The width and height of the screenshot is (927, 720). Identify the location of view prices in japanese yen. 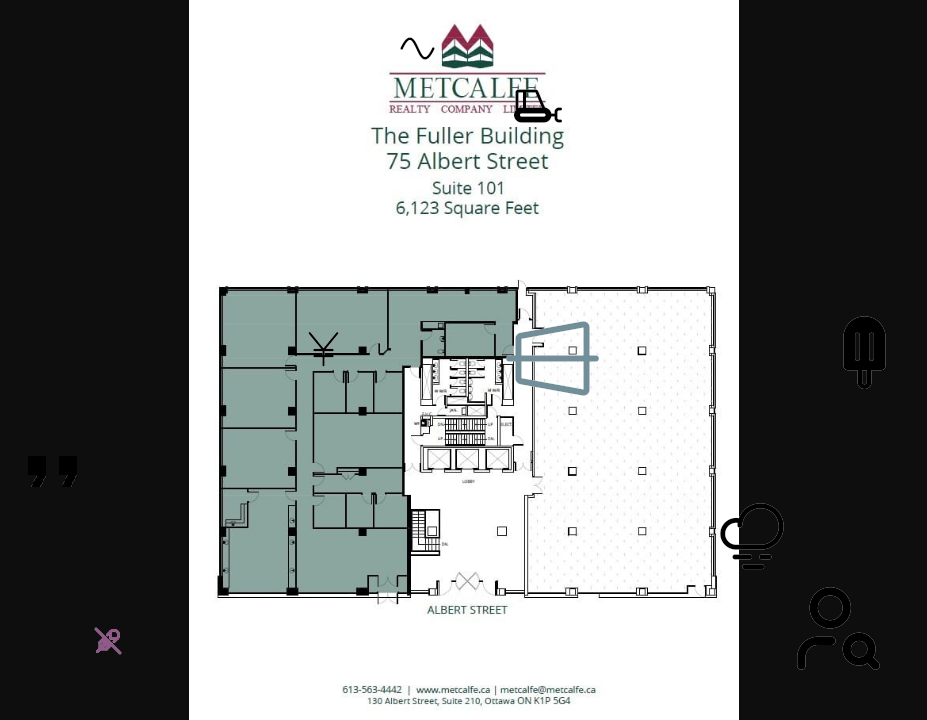
(323, 348).